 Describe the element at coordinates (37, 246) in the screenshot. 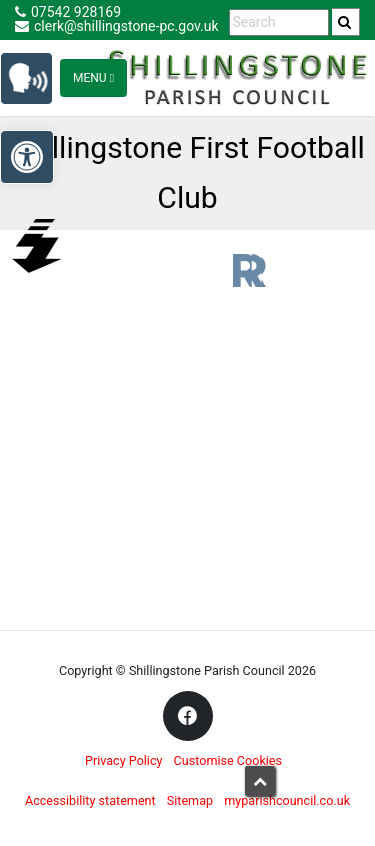

I see `rolldown bundler logo` at that location.